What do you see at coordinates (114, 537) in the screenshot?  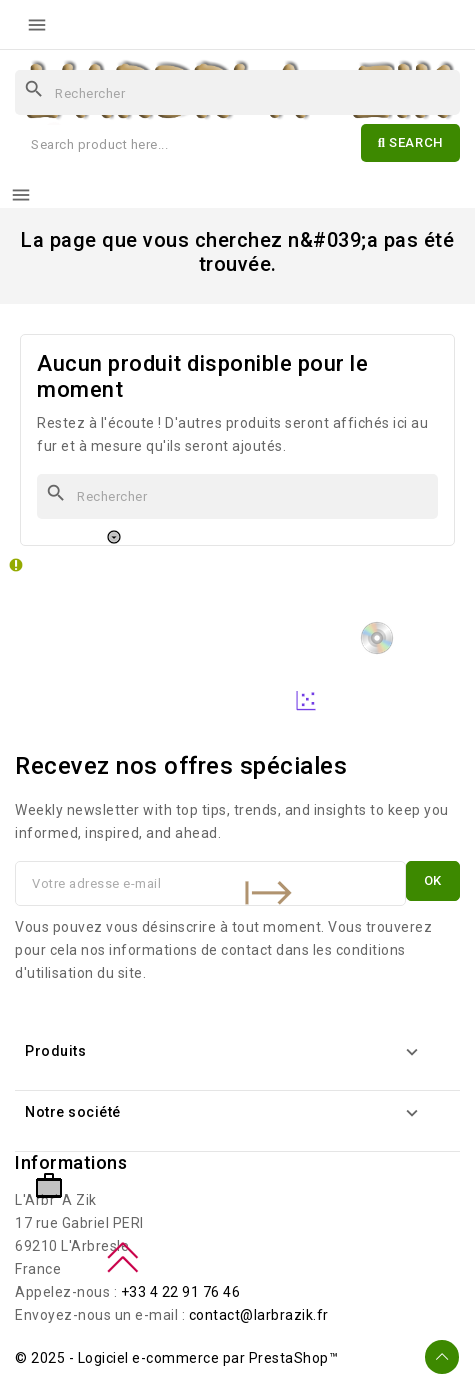 I see `expand dropdown menu or options` at bounding box center [114, 537].